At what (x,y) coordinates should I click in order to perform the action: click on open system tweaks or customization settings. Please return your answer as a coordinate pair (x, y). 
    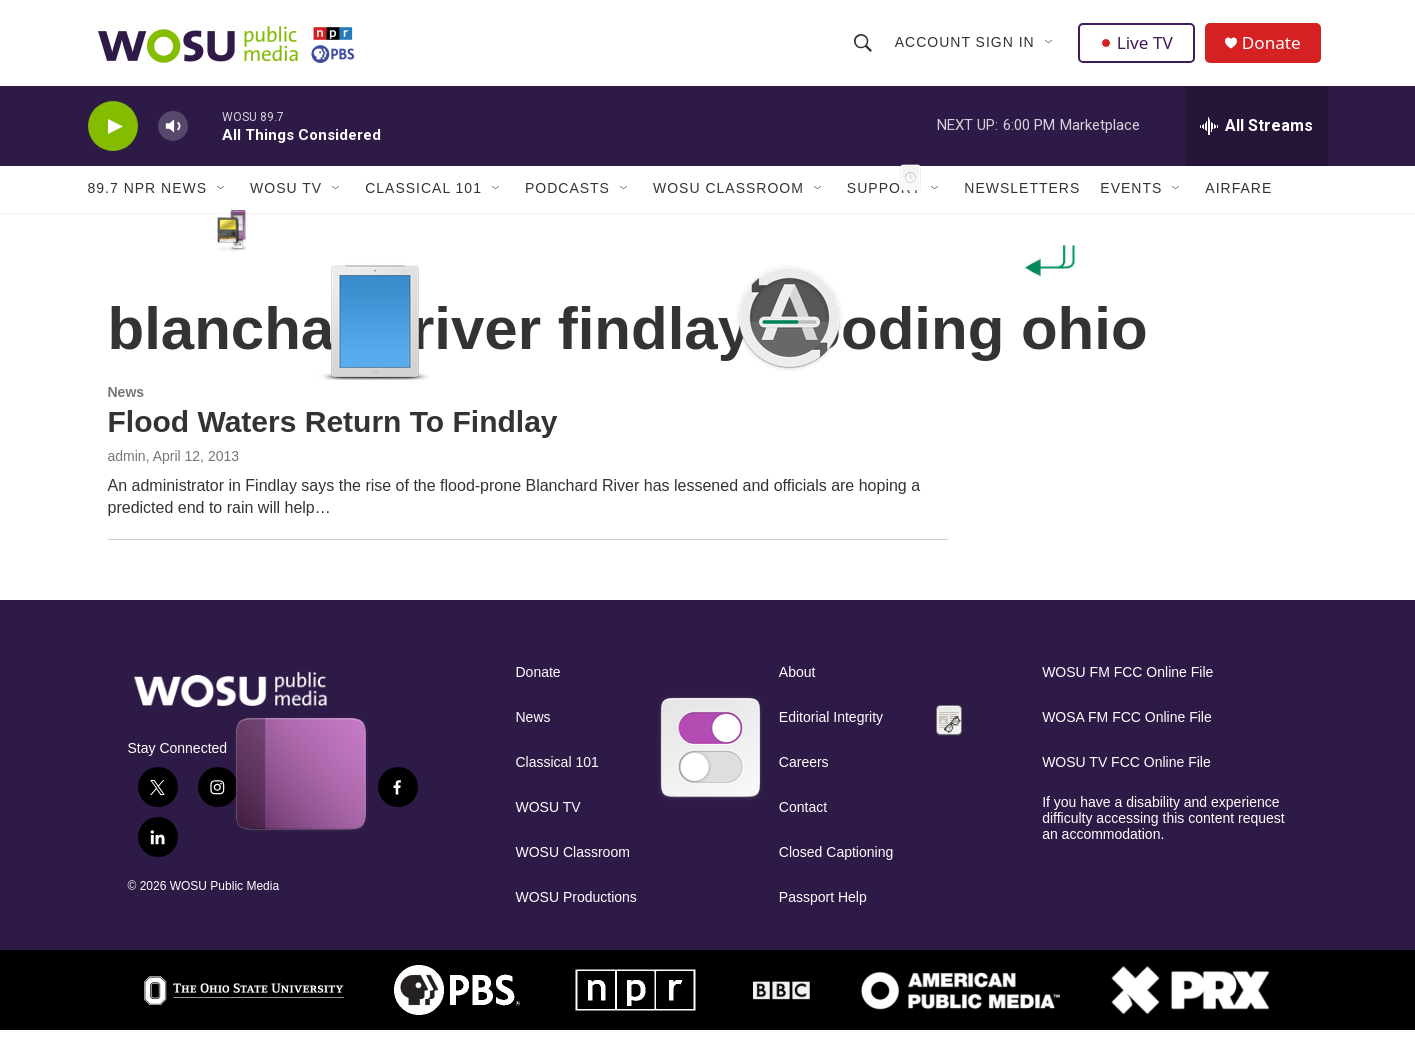
    Looking at the image, I should click on (710, 747).